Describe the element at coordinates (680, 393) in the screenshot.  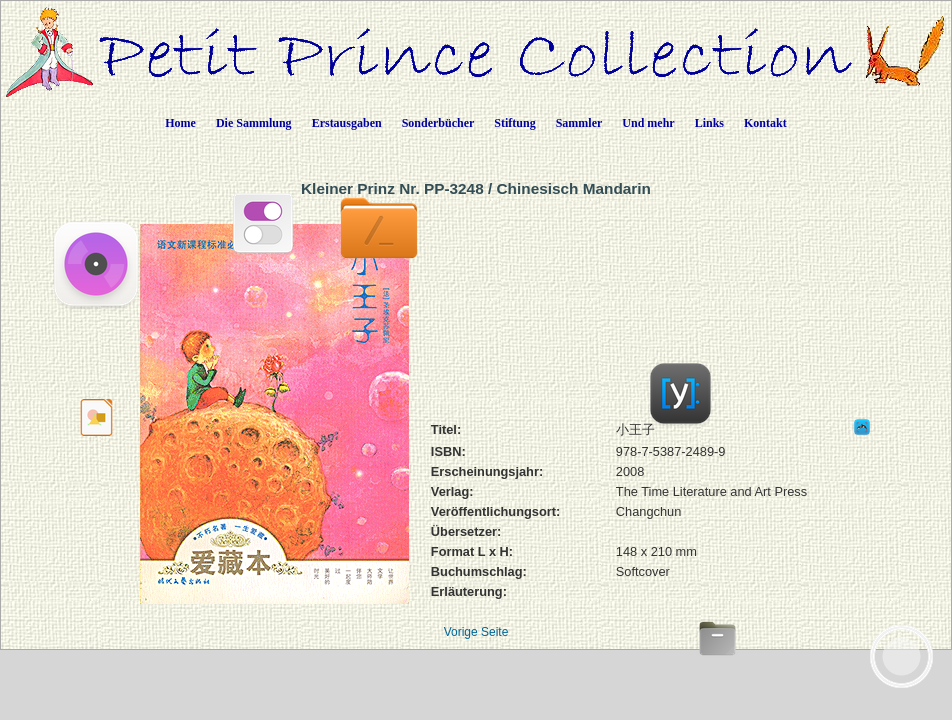
I see `launch ipython interactive python shell` at that location.